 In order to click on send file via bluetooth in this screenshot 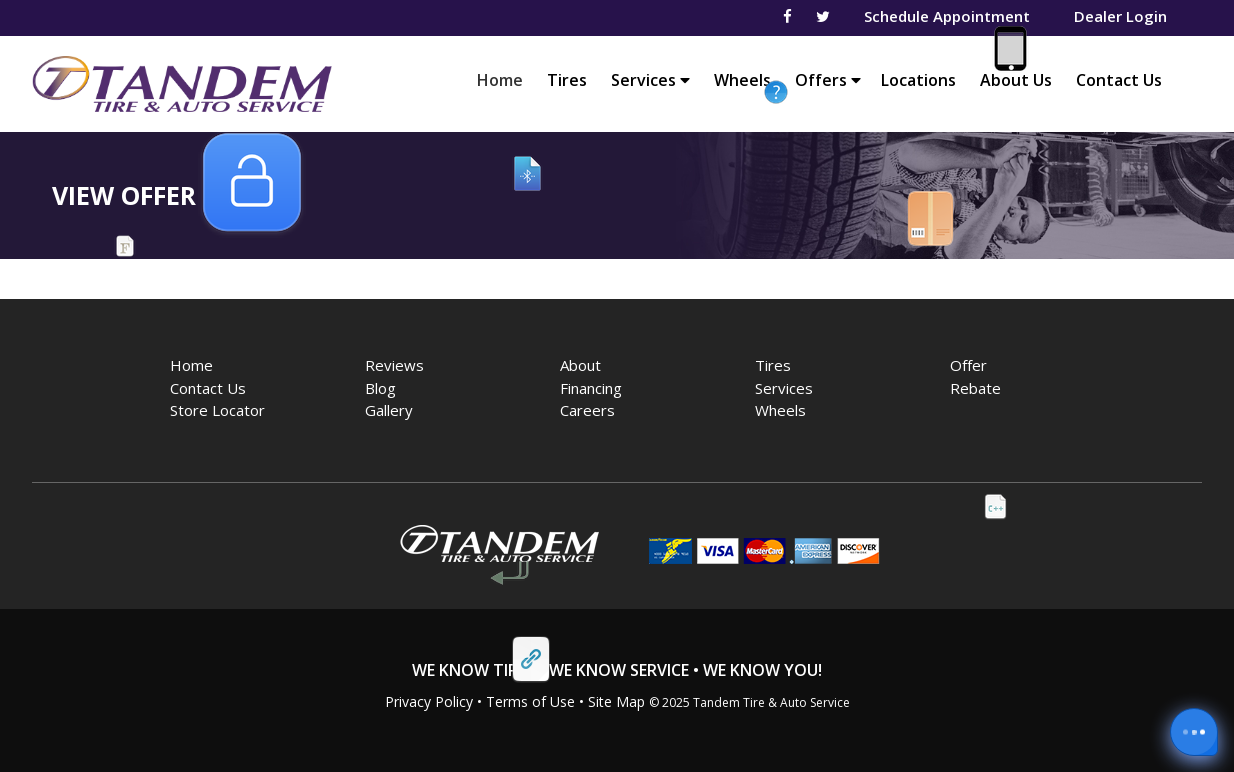, I will do `click(527, 173)`.